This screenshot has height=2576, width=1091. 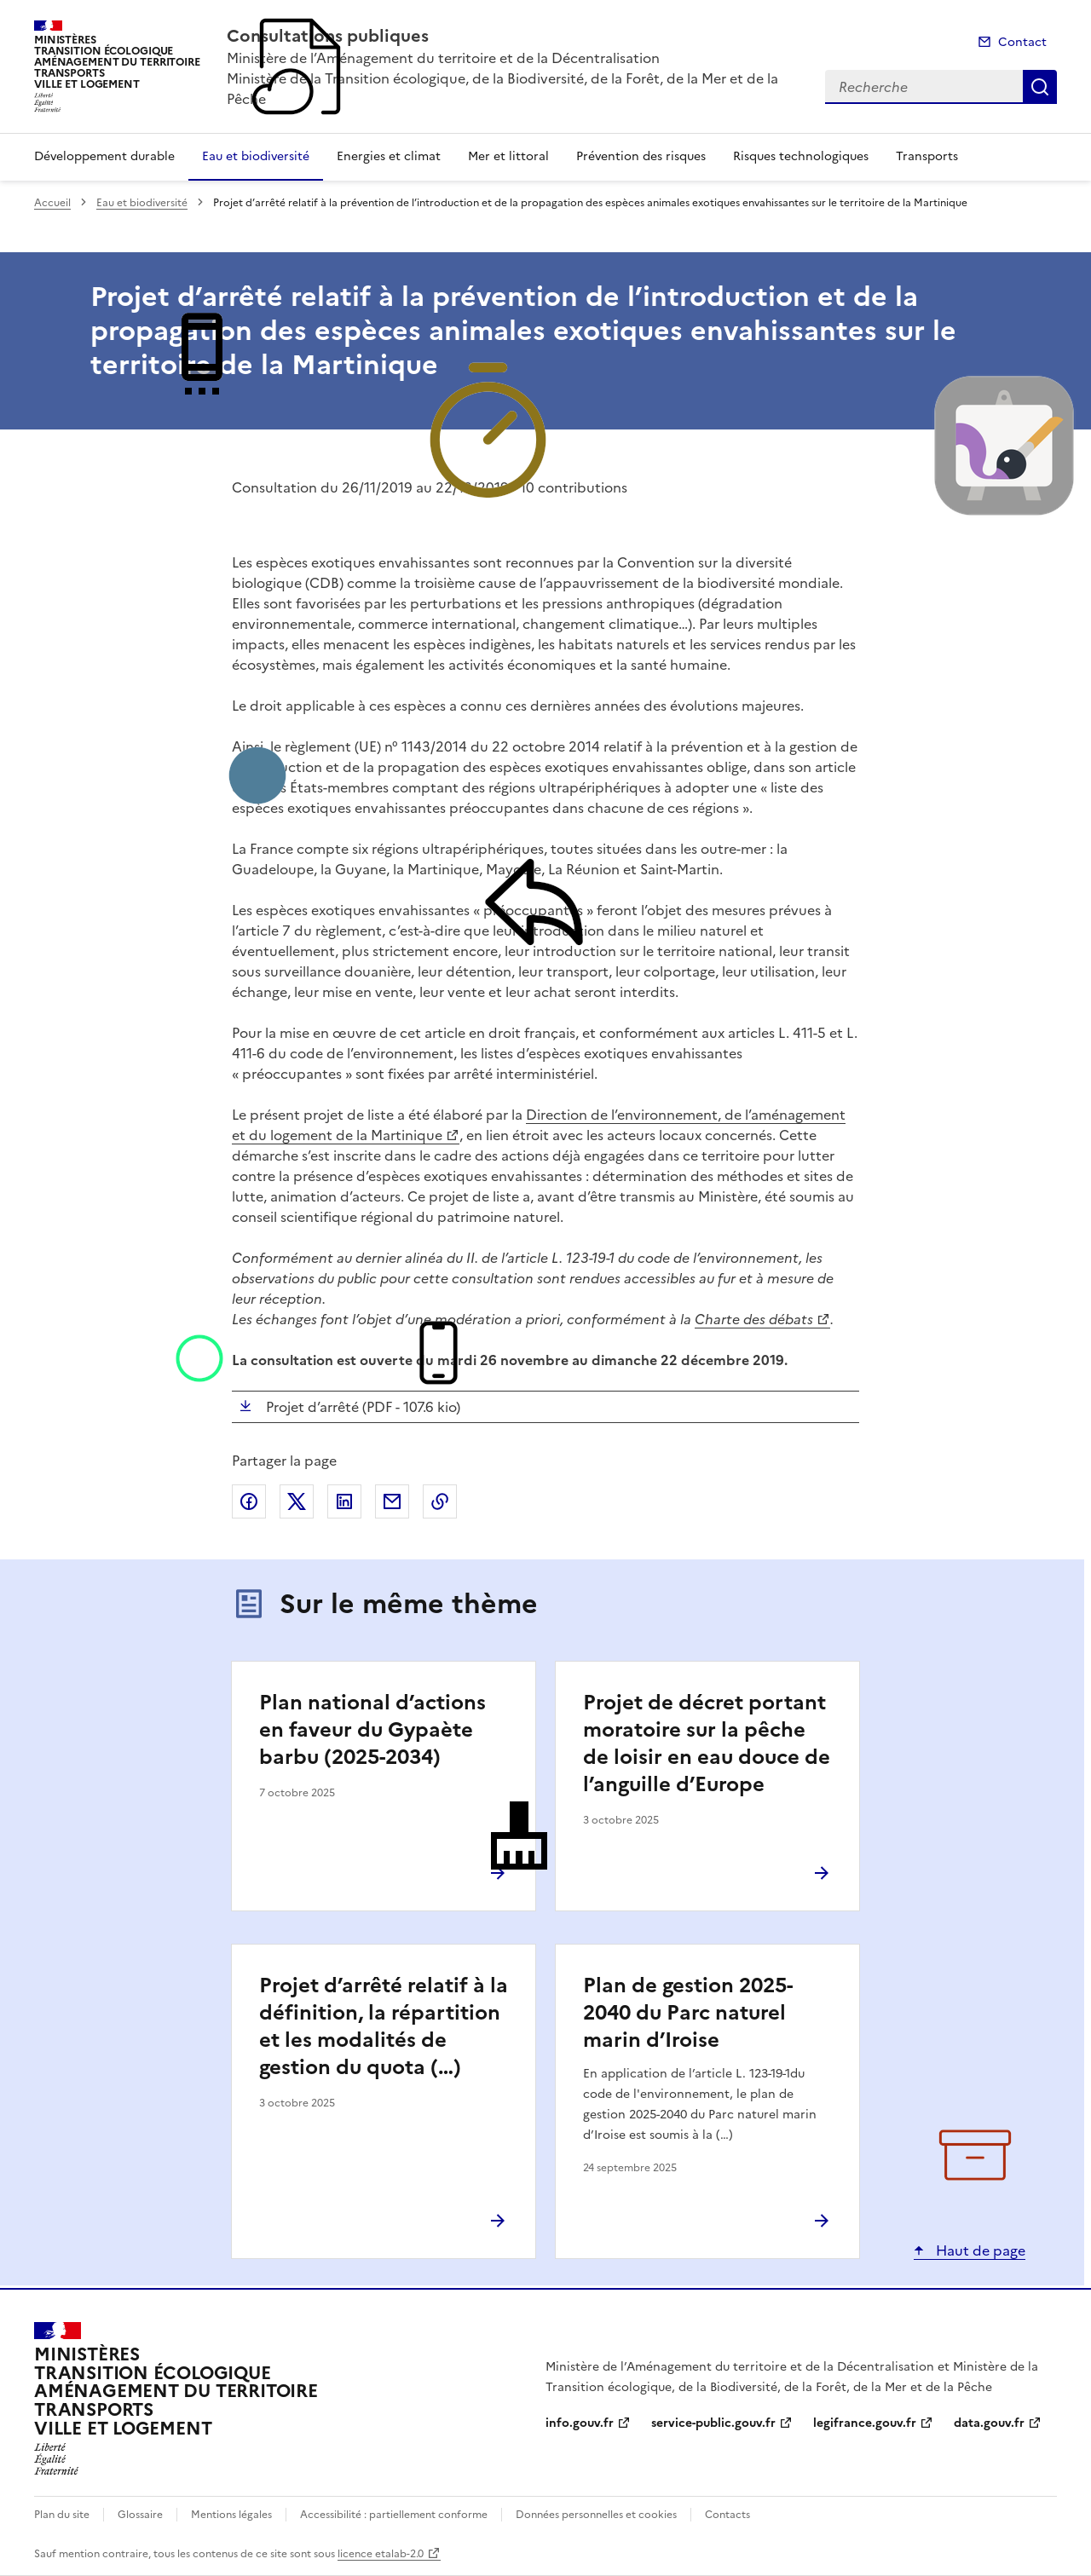 What do you see at coordinates (534, 902) in the screenshot?
I see `undo the last action` at bounding box center [534, 902].